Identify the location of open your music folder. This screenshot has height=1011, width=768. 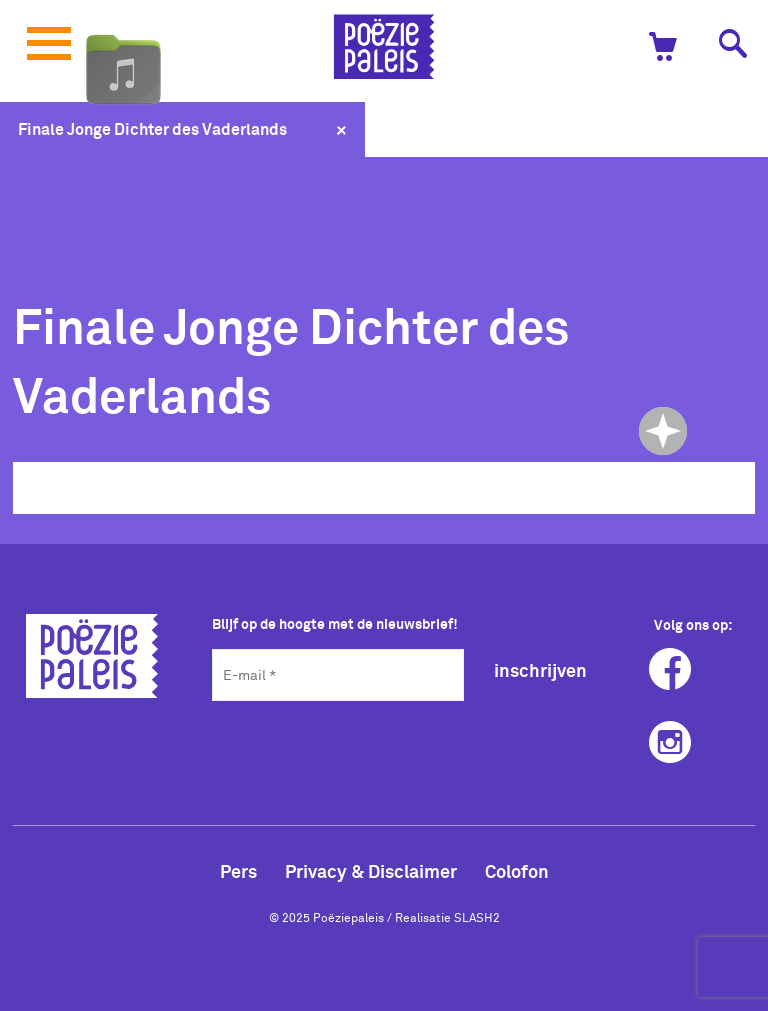
(123, 69).